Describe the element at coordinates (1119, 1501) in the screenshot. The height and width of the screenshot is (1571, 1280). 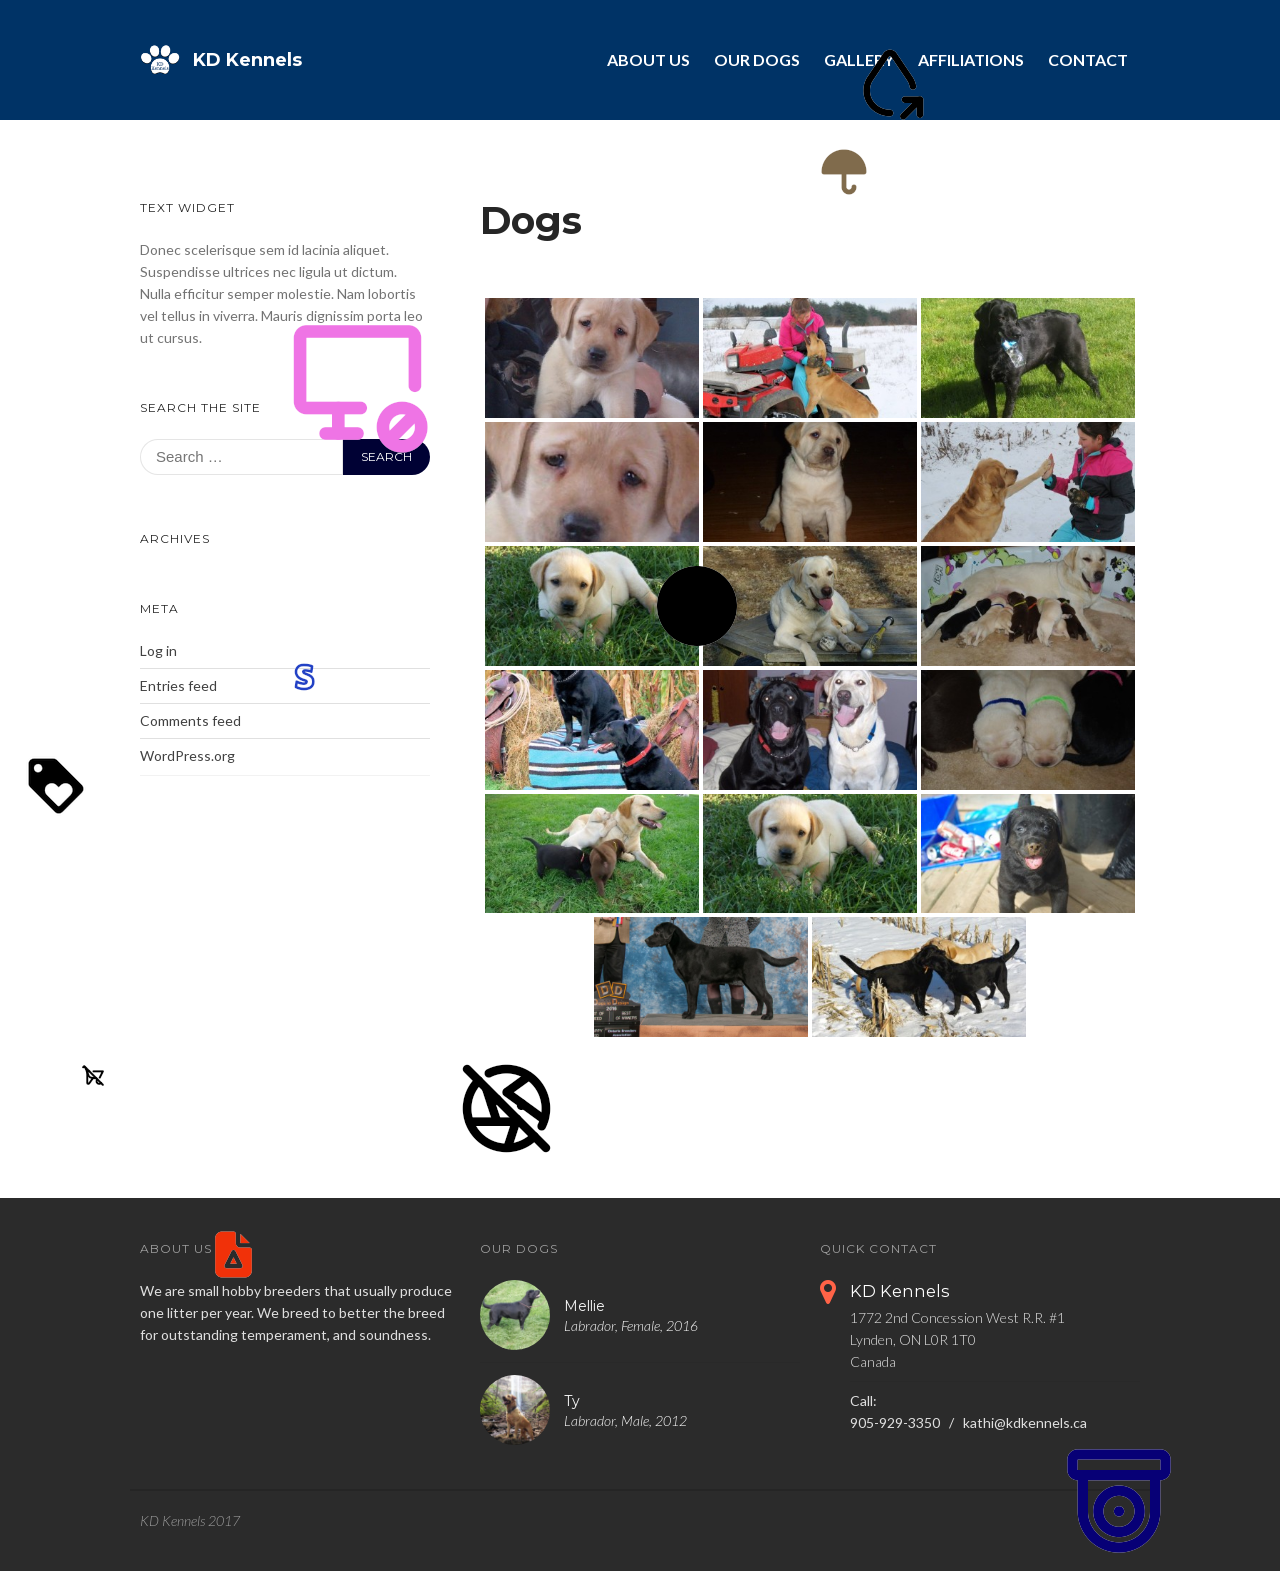
I see `access security camera settings` at that location.